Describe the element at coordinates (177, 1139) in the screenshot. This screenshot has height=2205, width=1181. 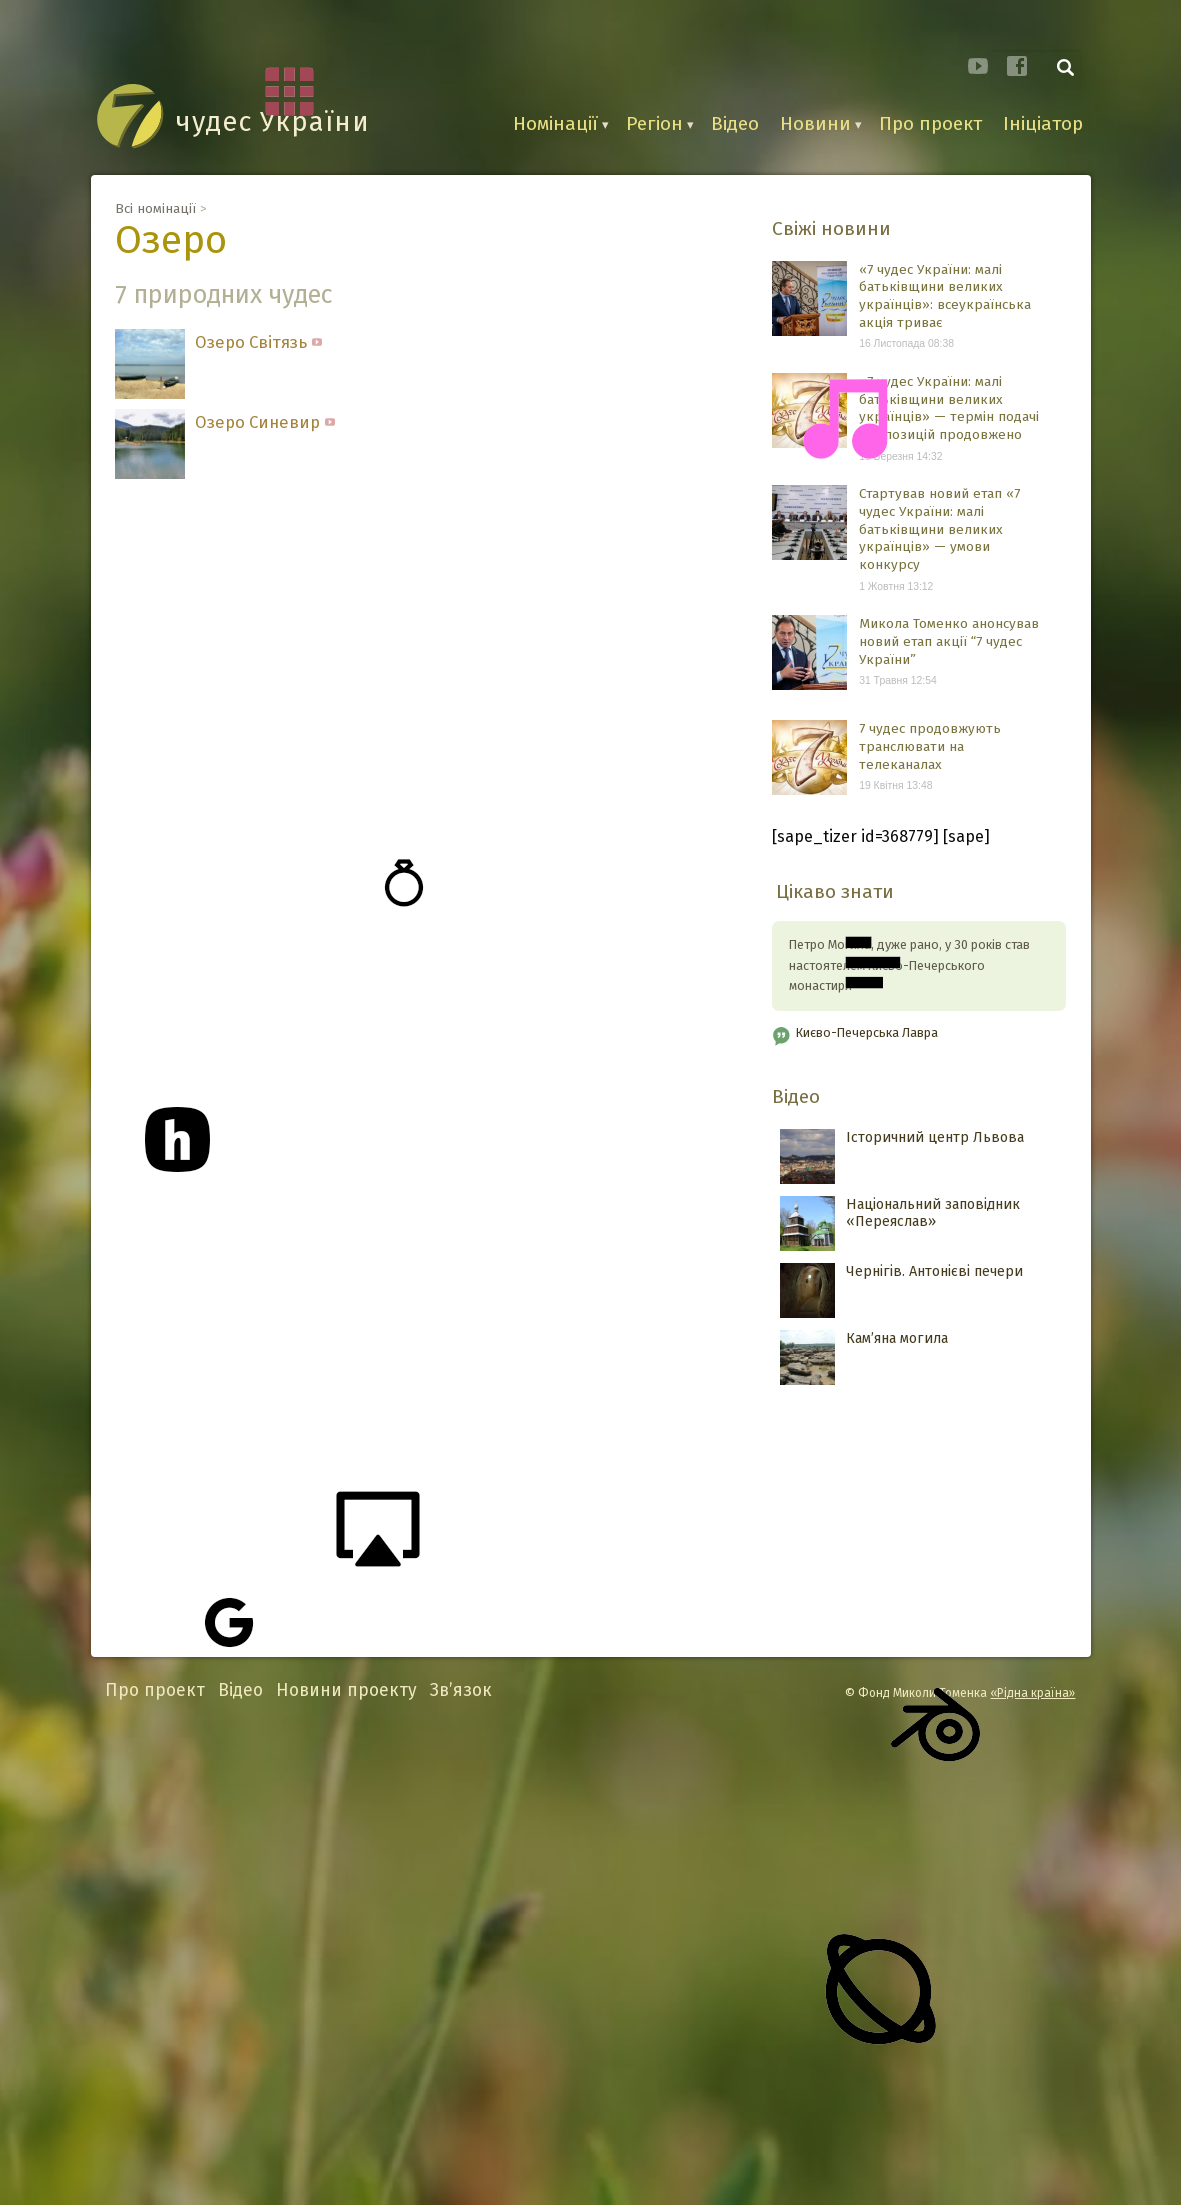
I see `Hack Club logo` at that location.